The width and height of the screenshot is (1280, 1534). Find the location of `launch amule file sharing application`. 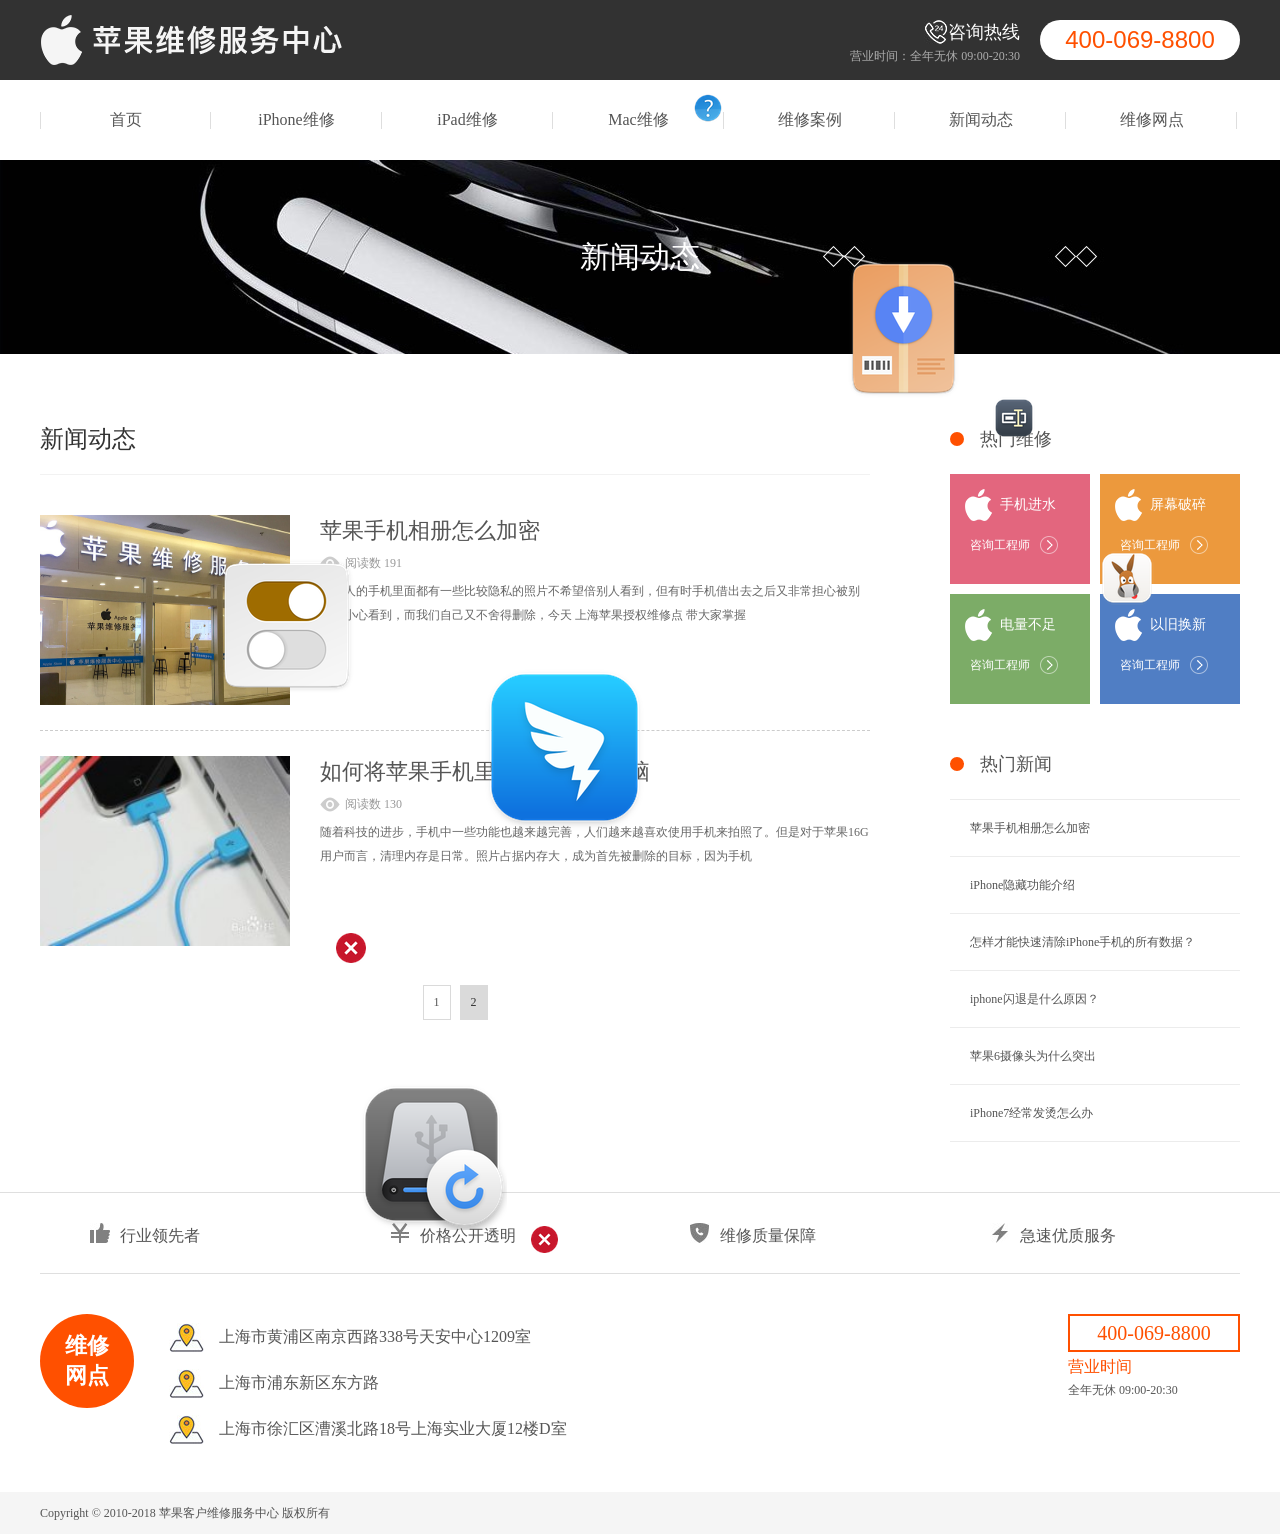

launch amule file sharing application is located at coordinates (1127, 578).